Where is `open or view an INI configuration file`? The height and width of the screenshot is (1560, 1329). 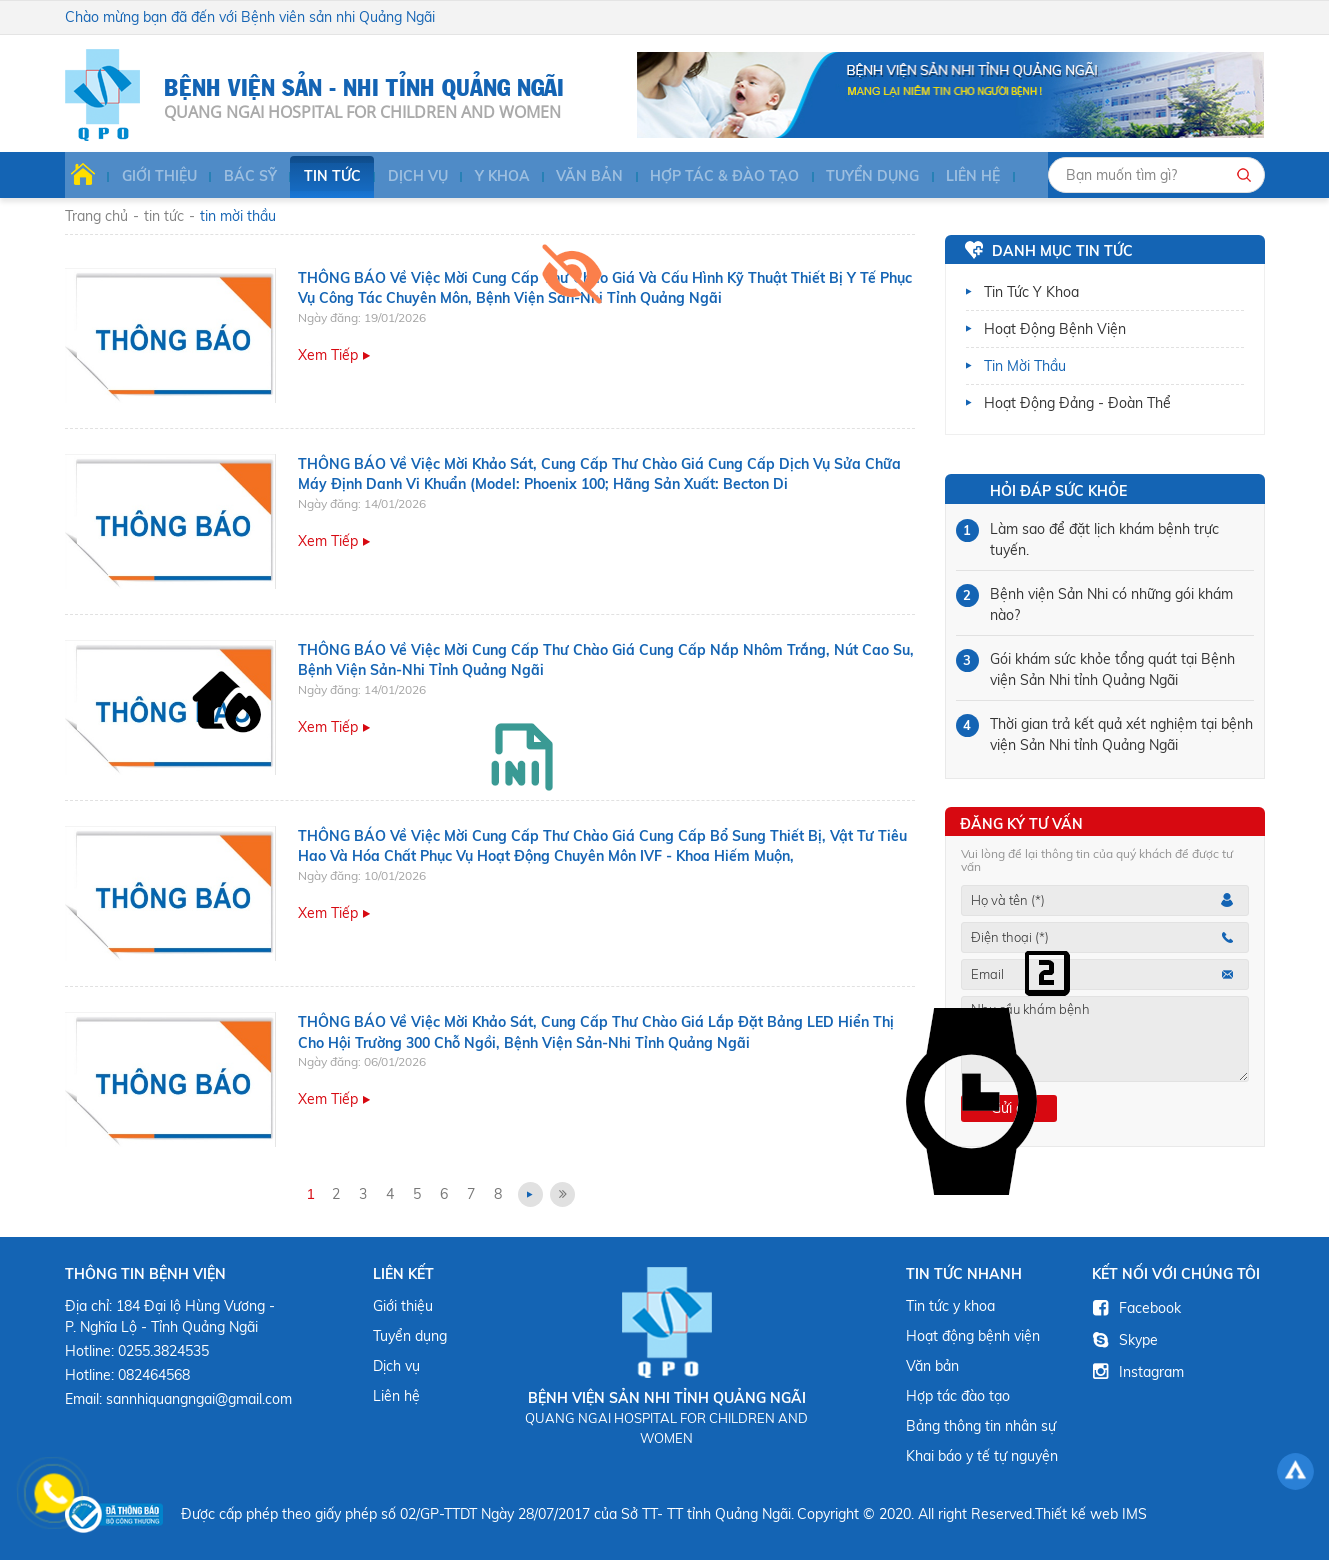
open or view an INI configuration file is located at coordinates (524, 757).